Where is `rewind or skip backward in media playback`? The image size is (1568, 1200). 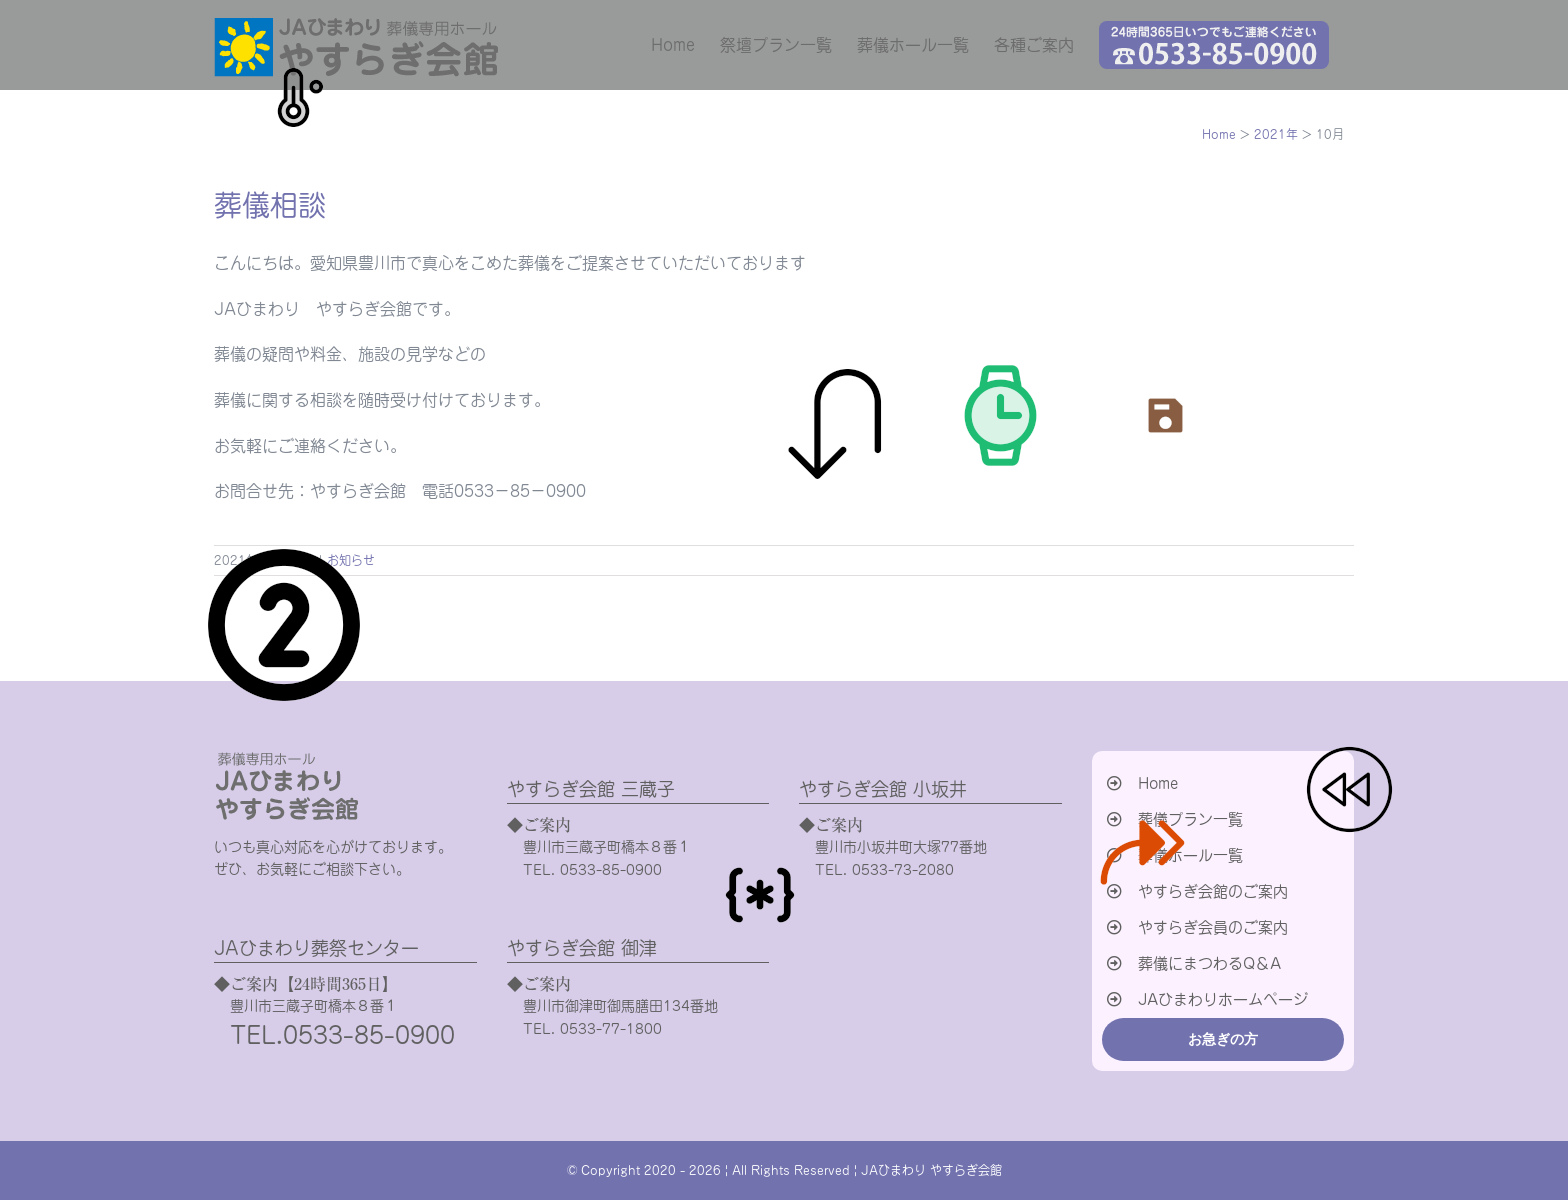
rewind or skip backward in media playback is located at coordinates (1349, 789).